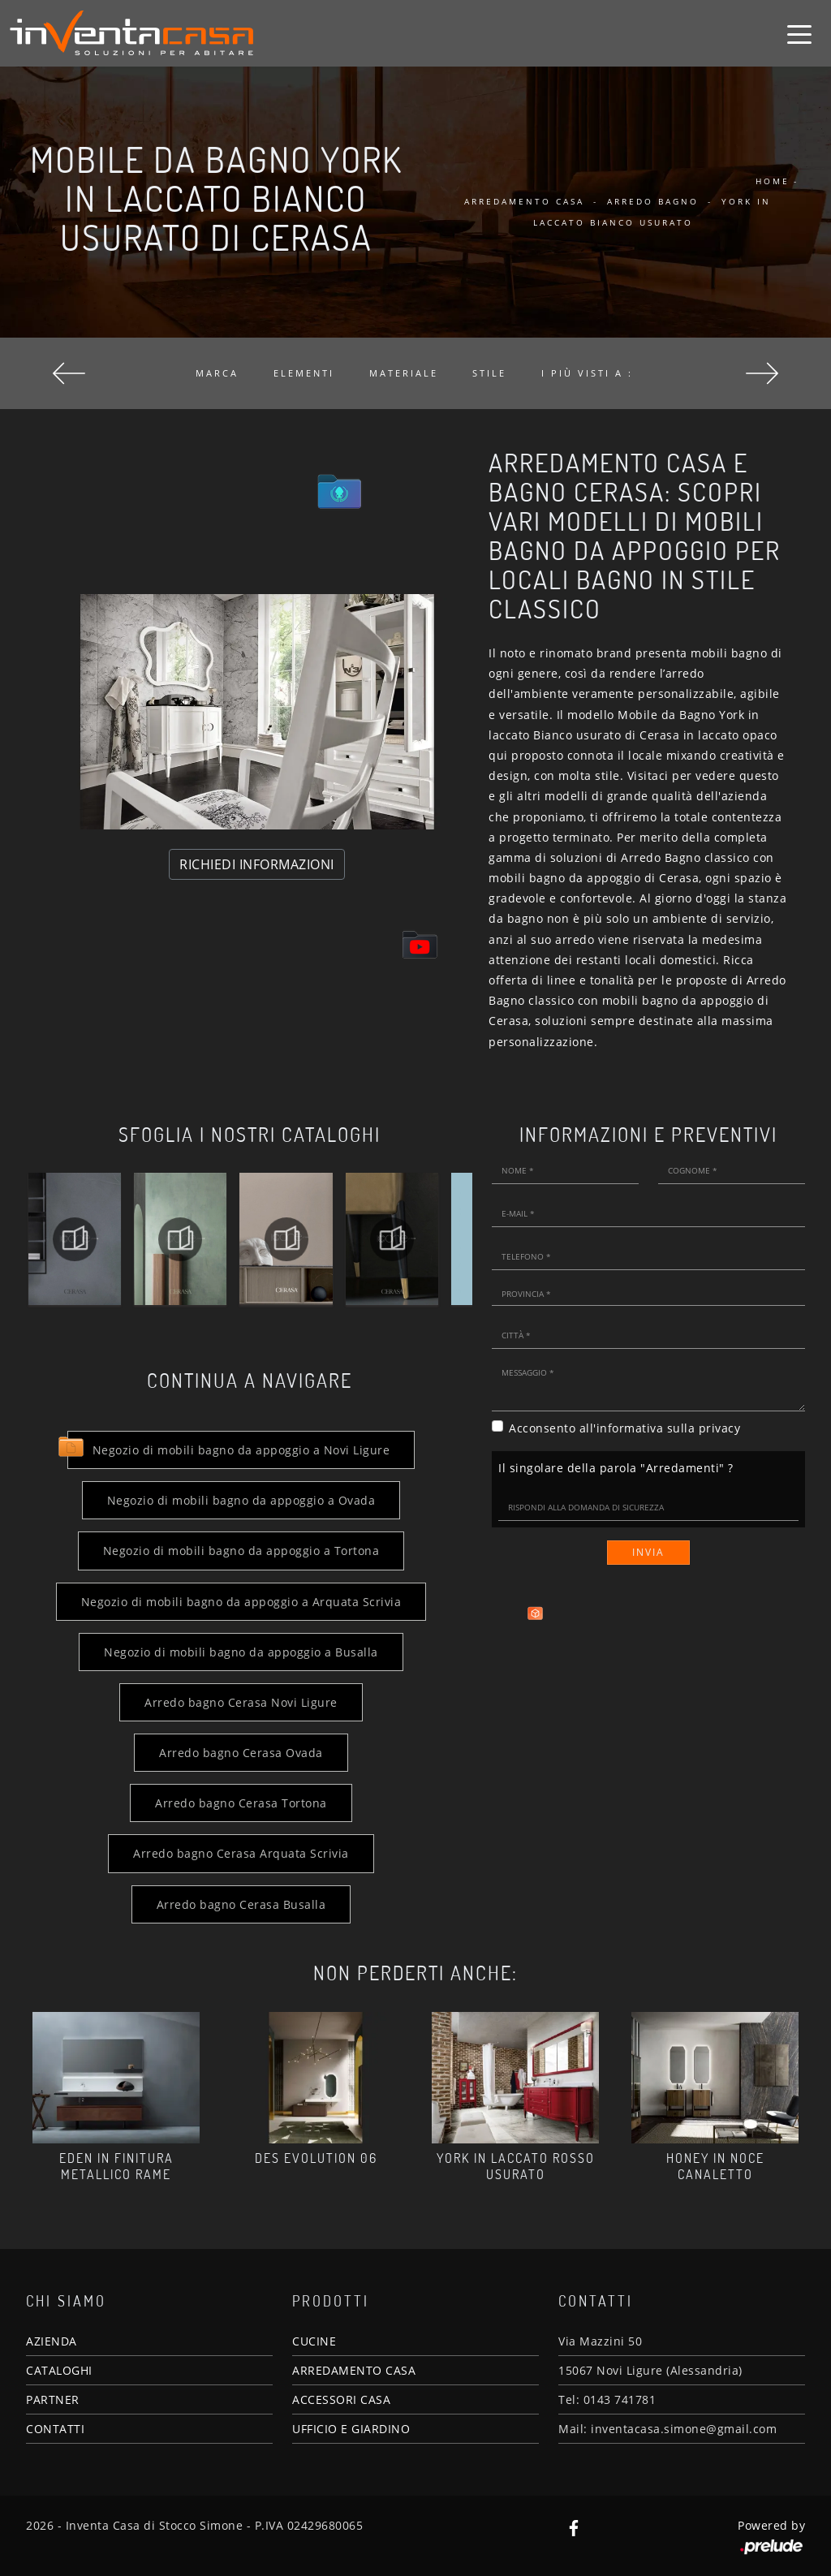 This screenshot has width=831, height=2576. Describe the element at coordinates (535, 1613) in the screenshot. I see `open a 3D model file in STL format` at that location.